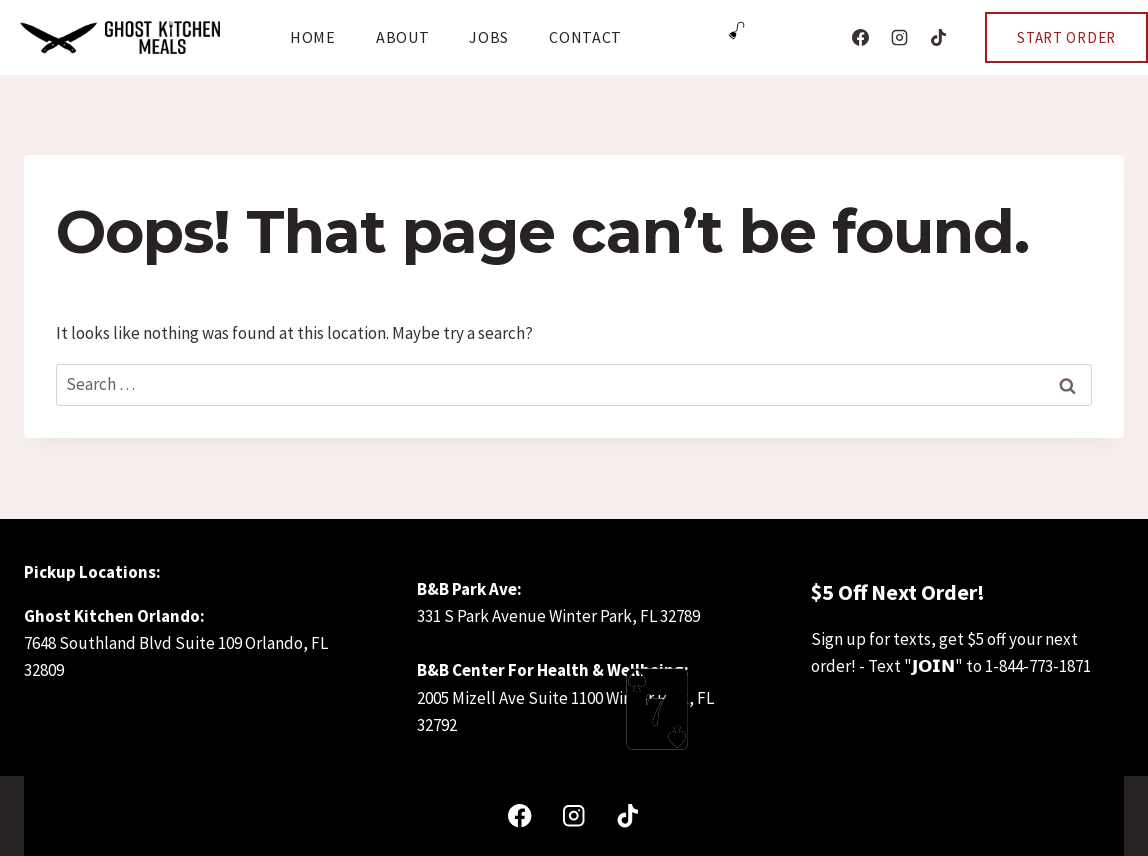 The width and height of the screenshot is (1148, 856). What do you see at coordinates (736, 30) in the screenshot?
I see `pirate or nautical themed game element` at bounding box center [736, 30].